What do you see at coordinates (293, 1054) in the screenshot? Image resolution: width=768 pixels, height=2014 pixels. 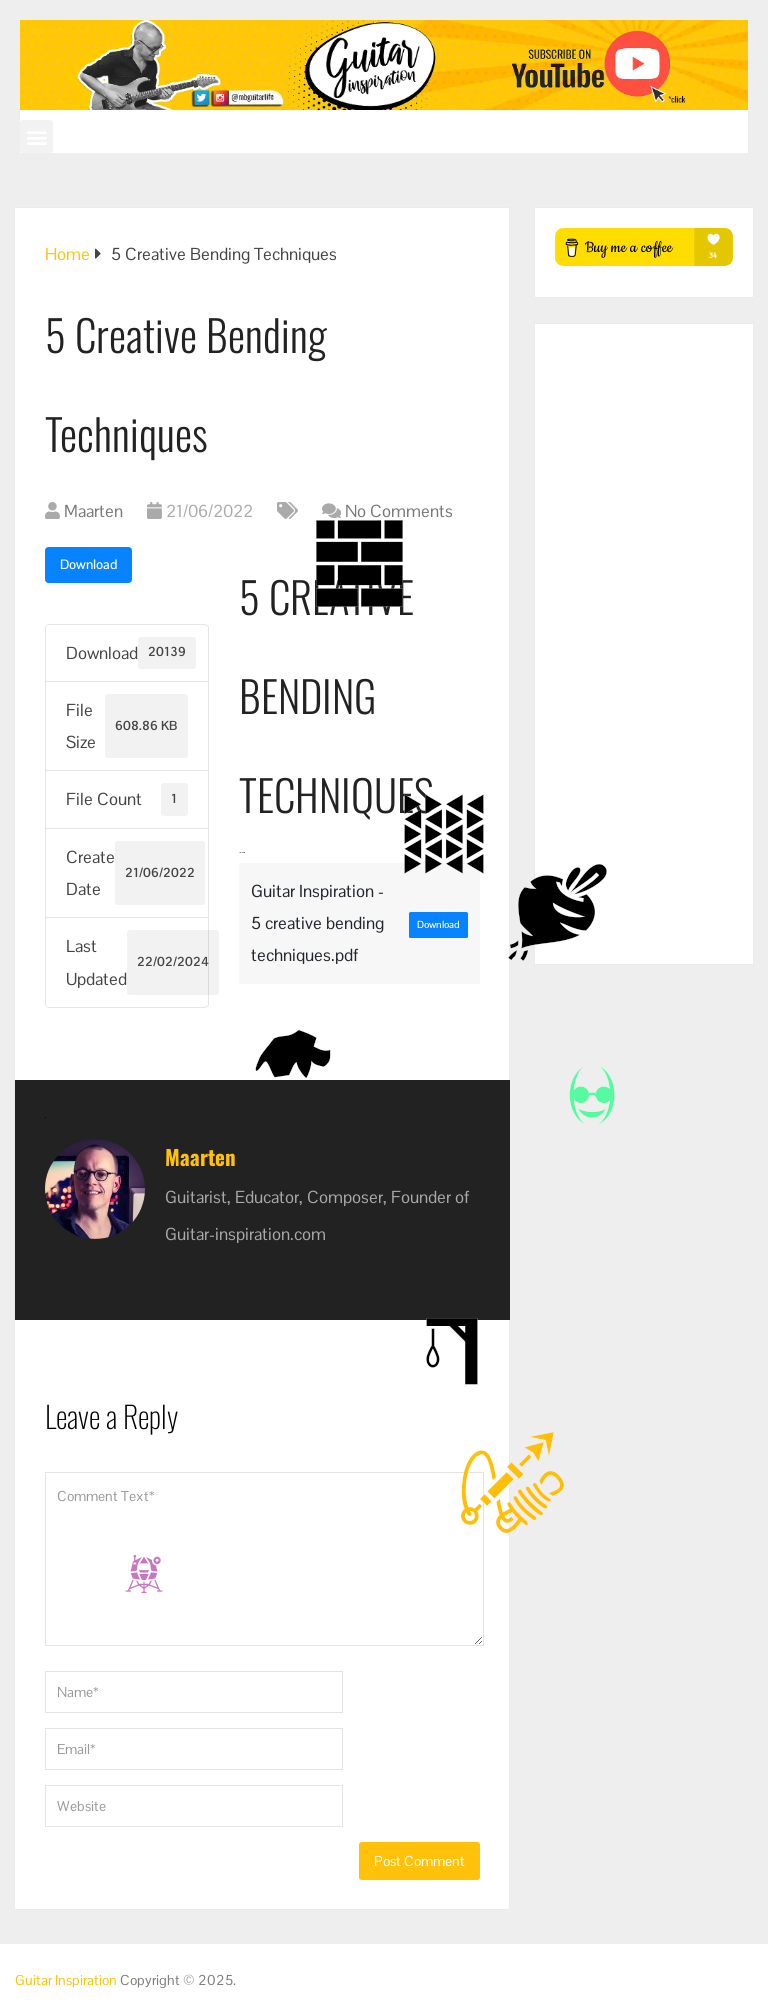 I see `select switzerland as country or region` at bounding box center [293, 1054].